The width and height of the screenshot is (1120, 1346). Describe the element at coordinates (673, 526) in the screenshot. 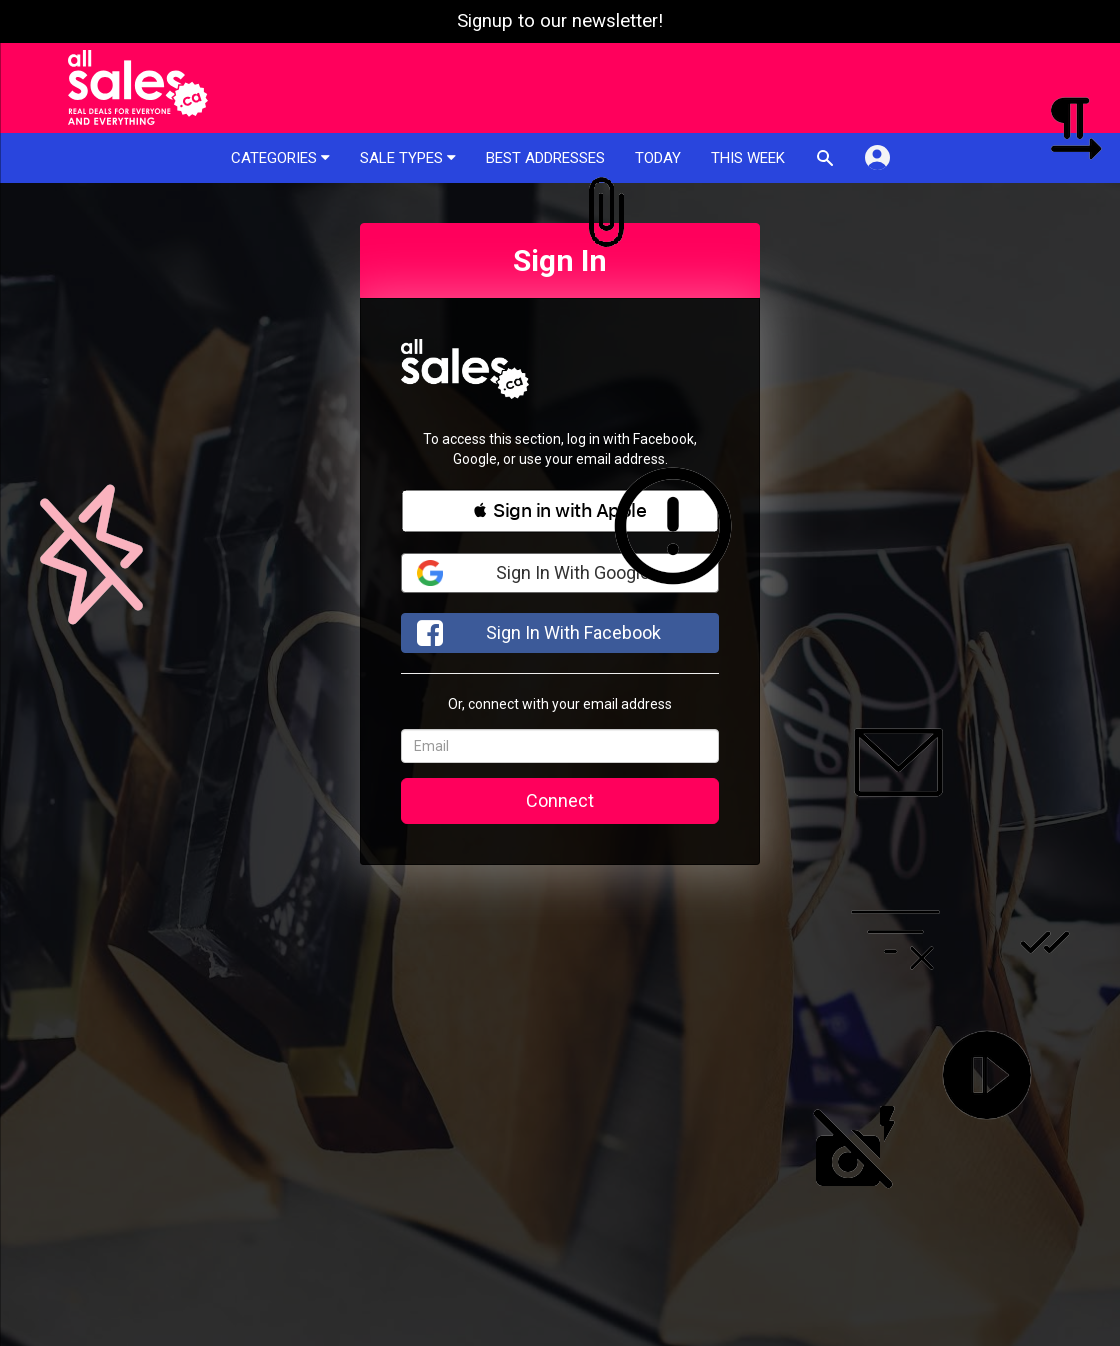

I see `indicates a warning or alert requiring attention` at that location.